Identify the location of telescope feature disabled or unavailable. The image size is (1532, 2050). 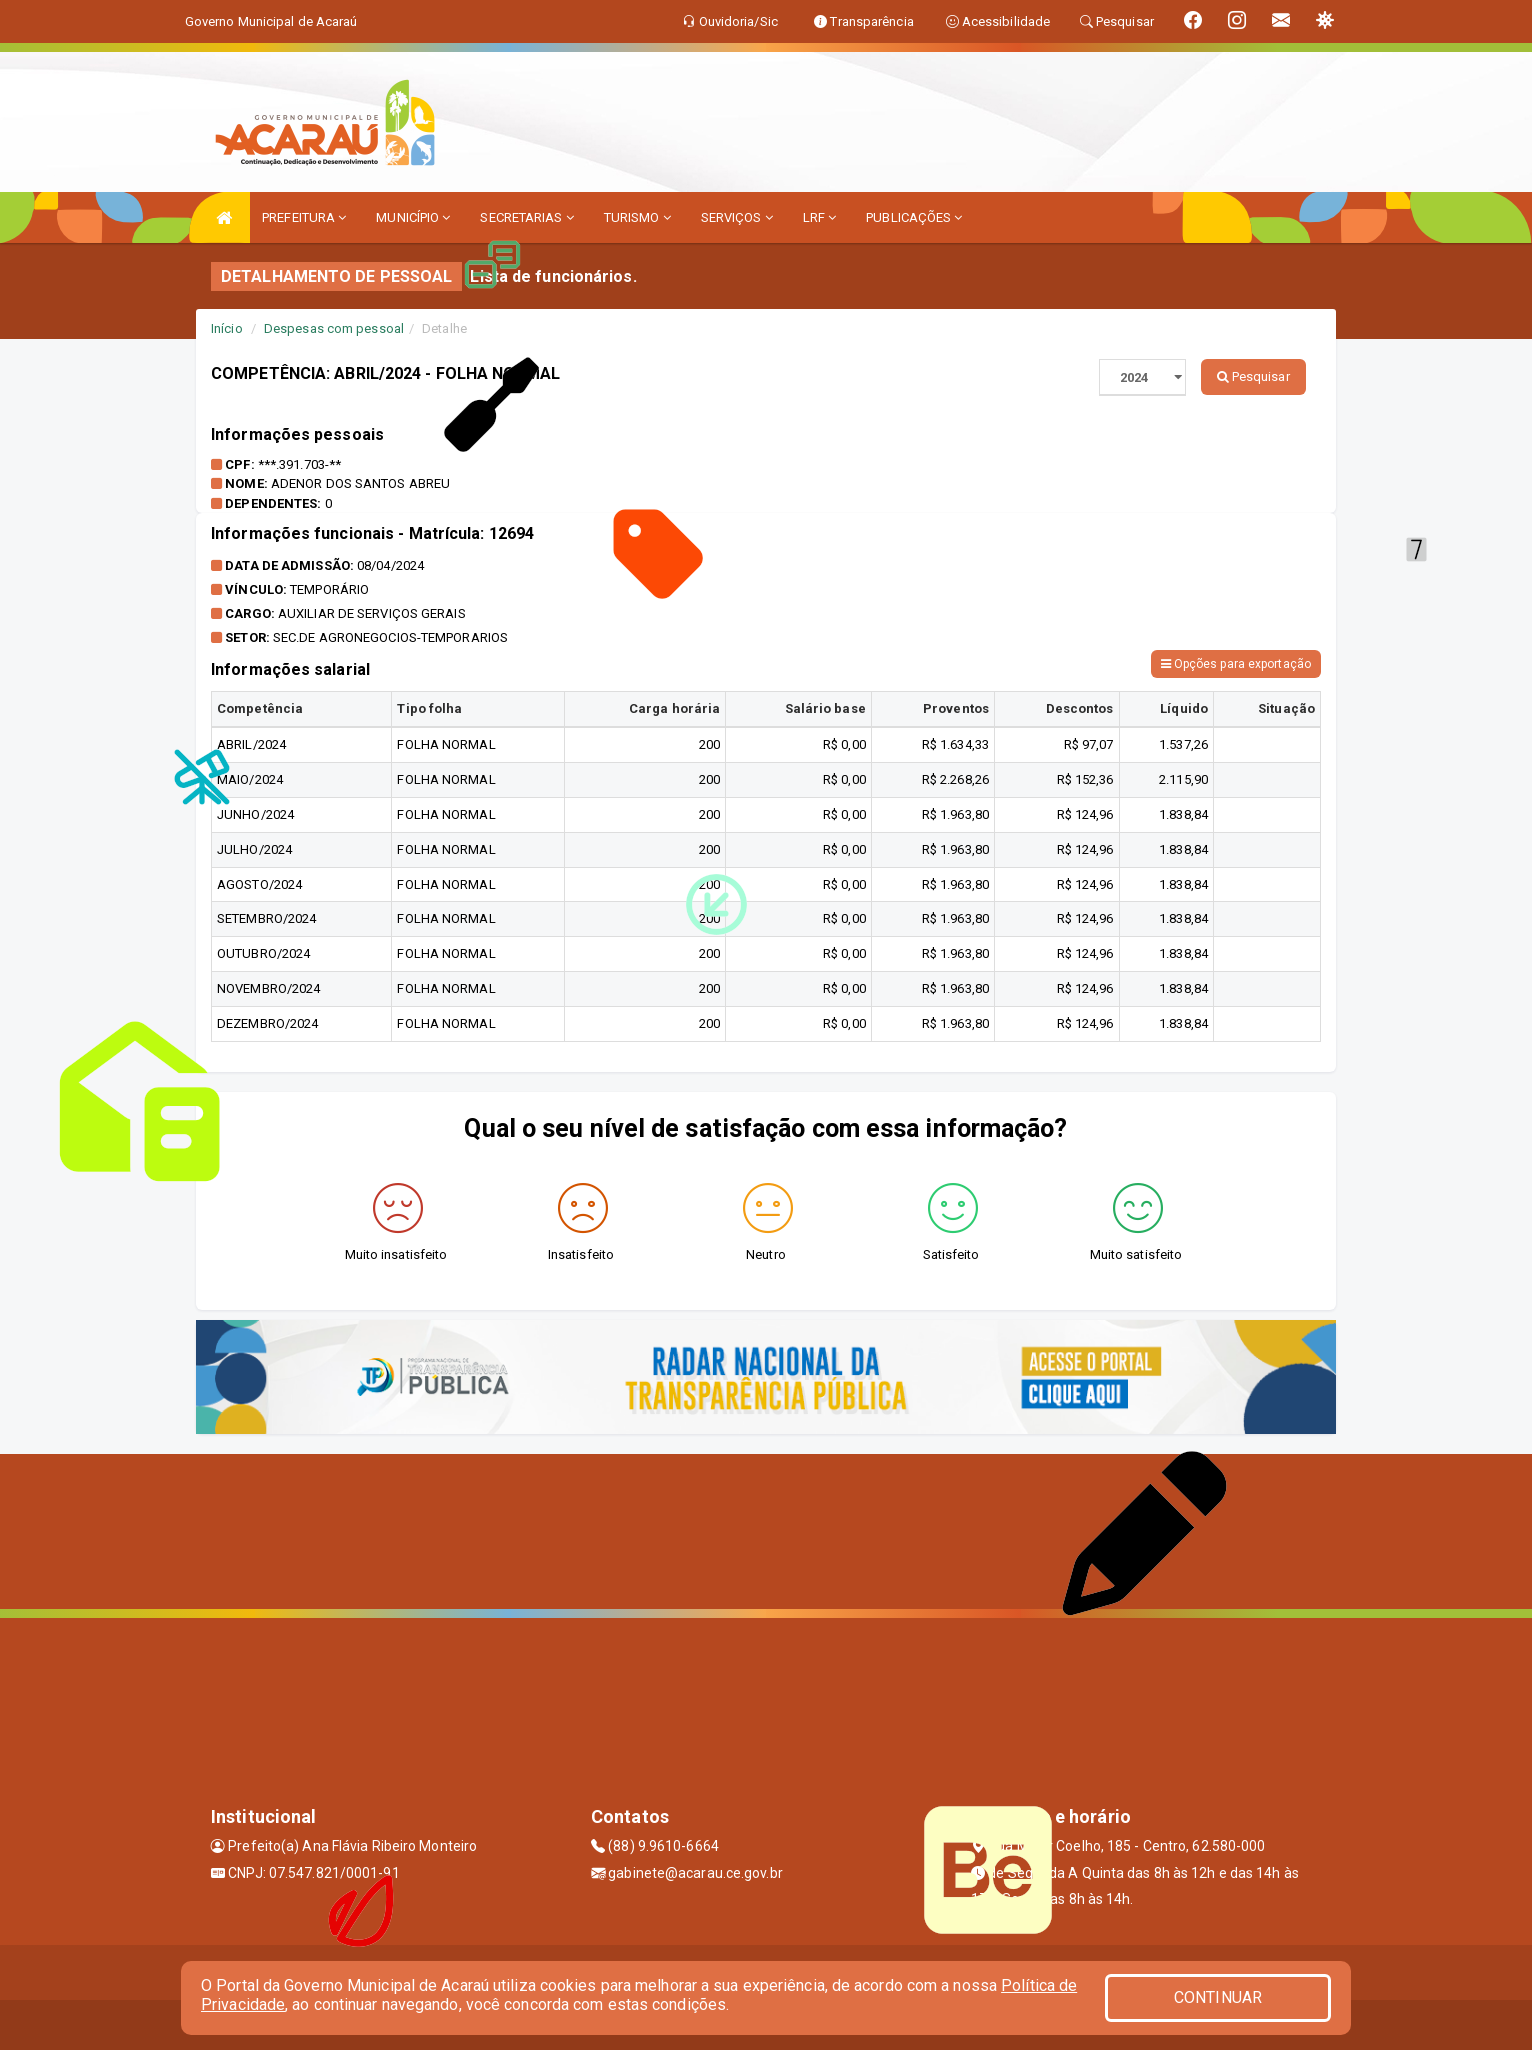
(202, 777).